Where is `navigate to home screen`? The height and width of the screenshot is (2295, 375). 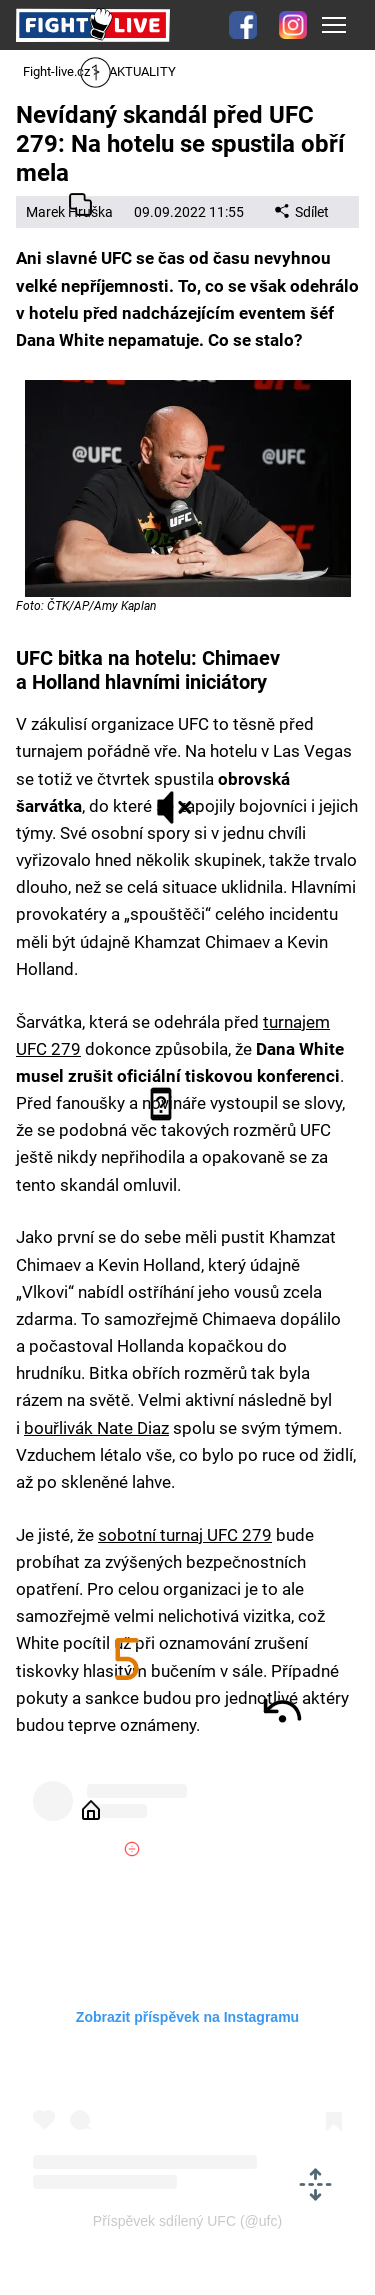
navigate to home screen is located at coordinates (91, 1810).